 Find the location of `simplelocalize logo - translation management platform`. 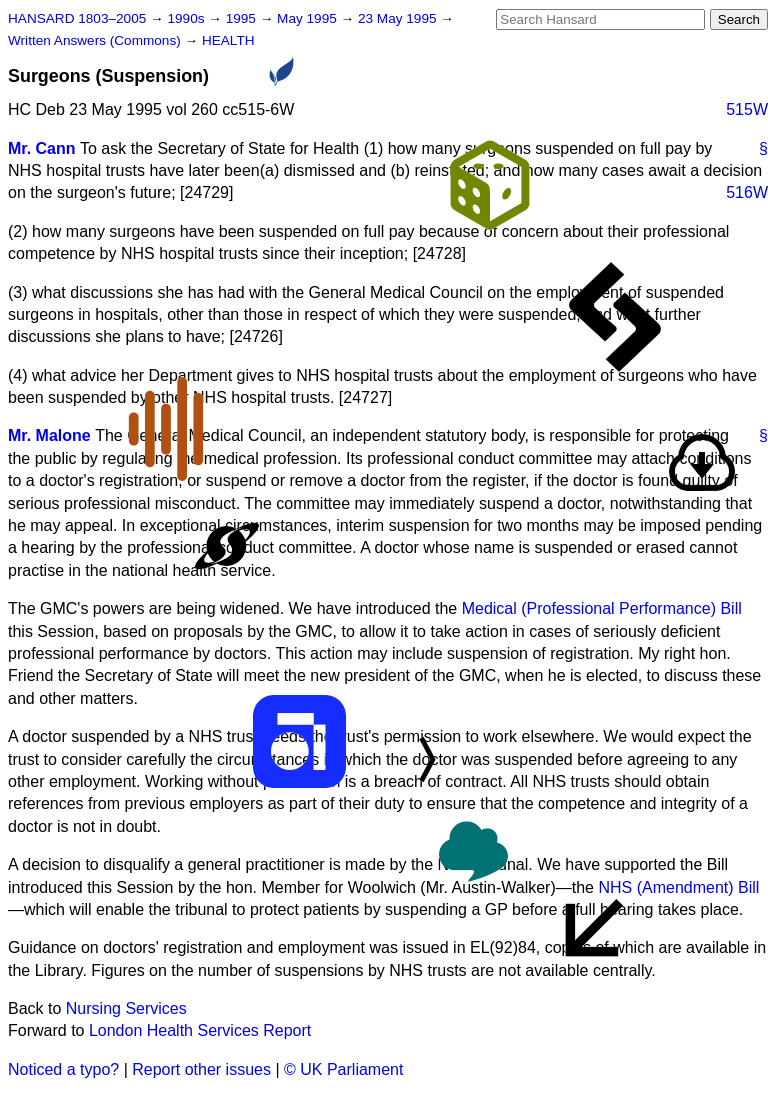

simplelocalize logo - translation management platform is located at coordinates (473, 851).